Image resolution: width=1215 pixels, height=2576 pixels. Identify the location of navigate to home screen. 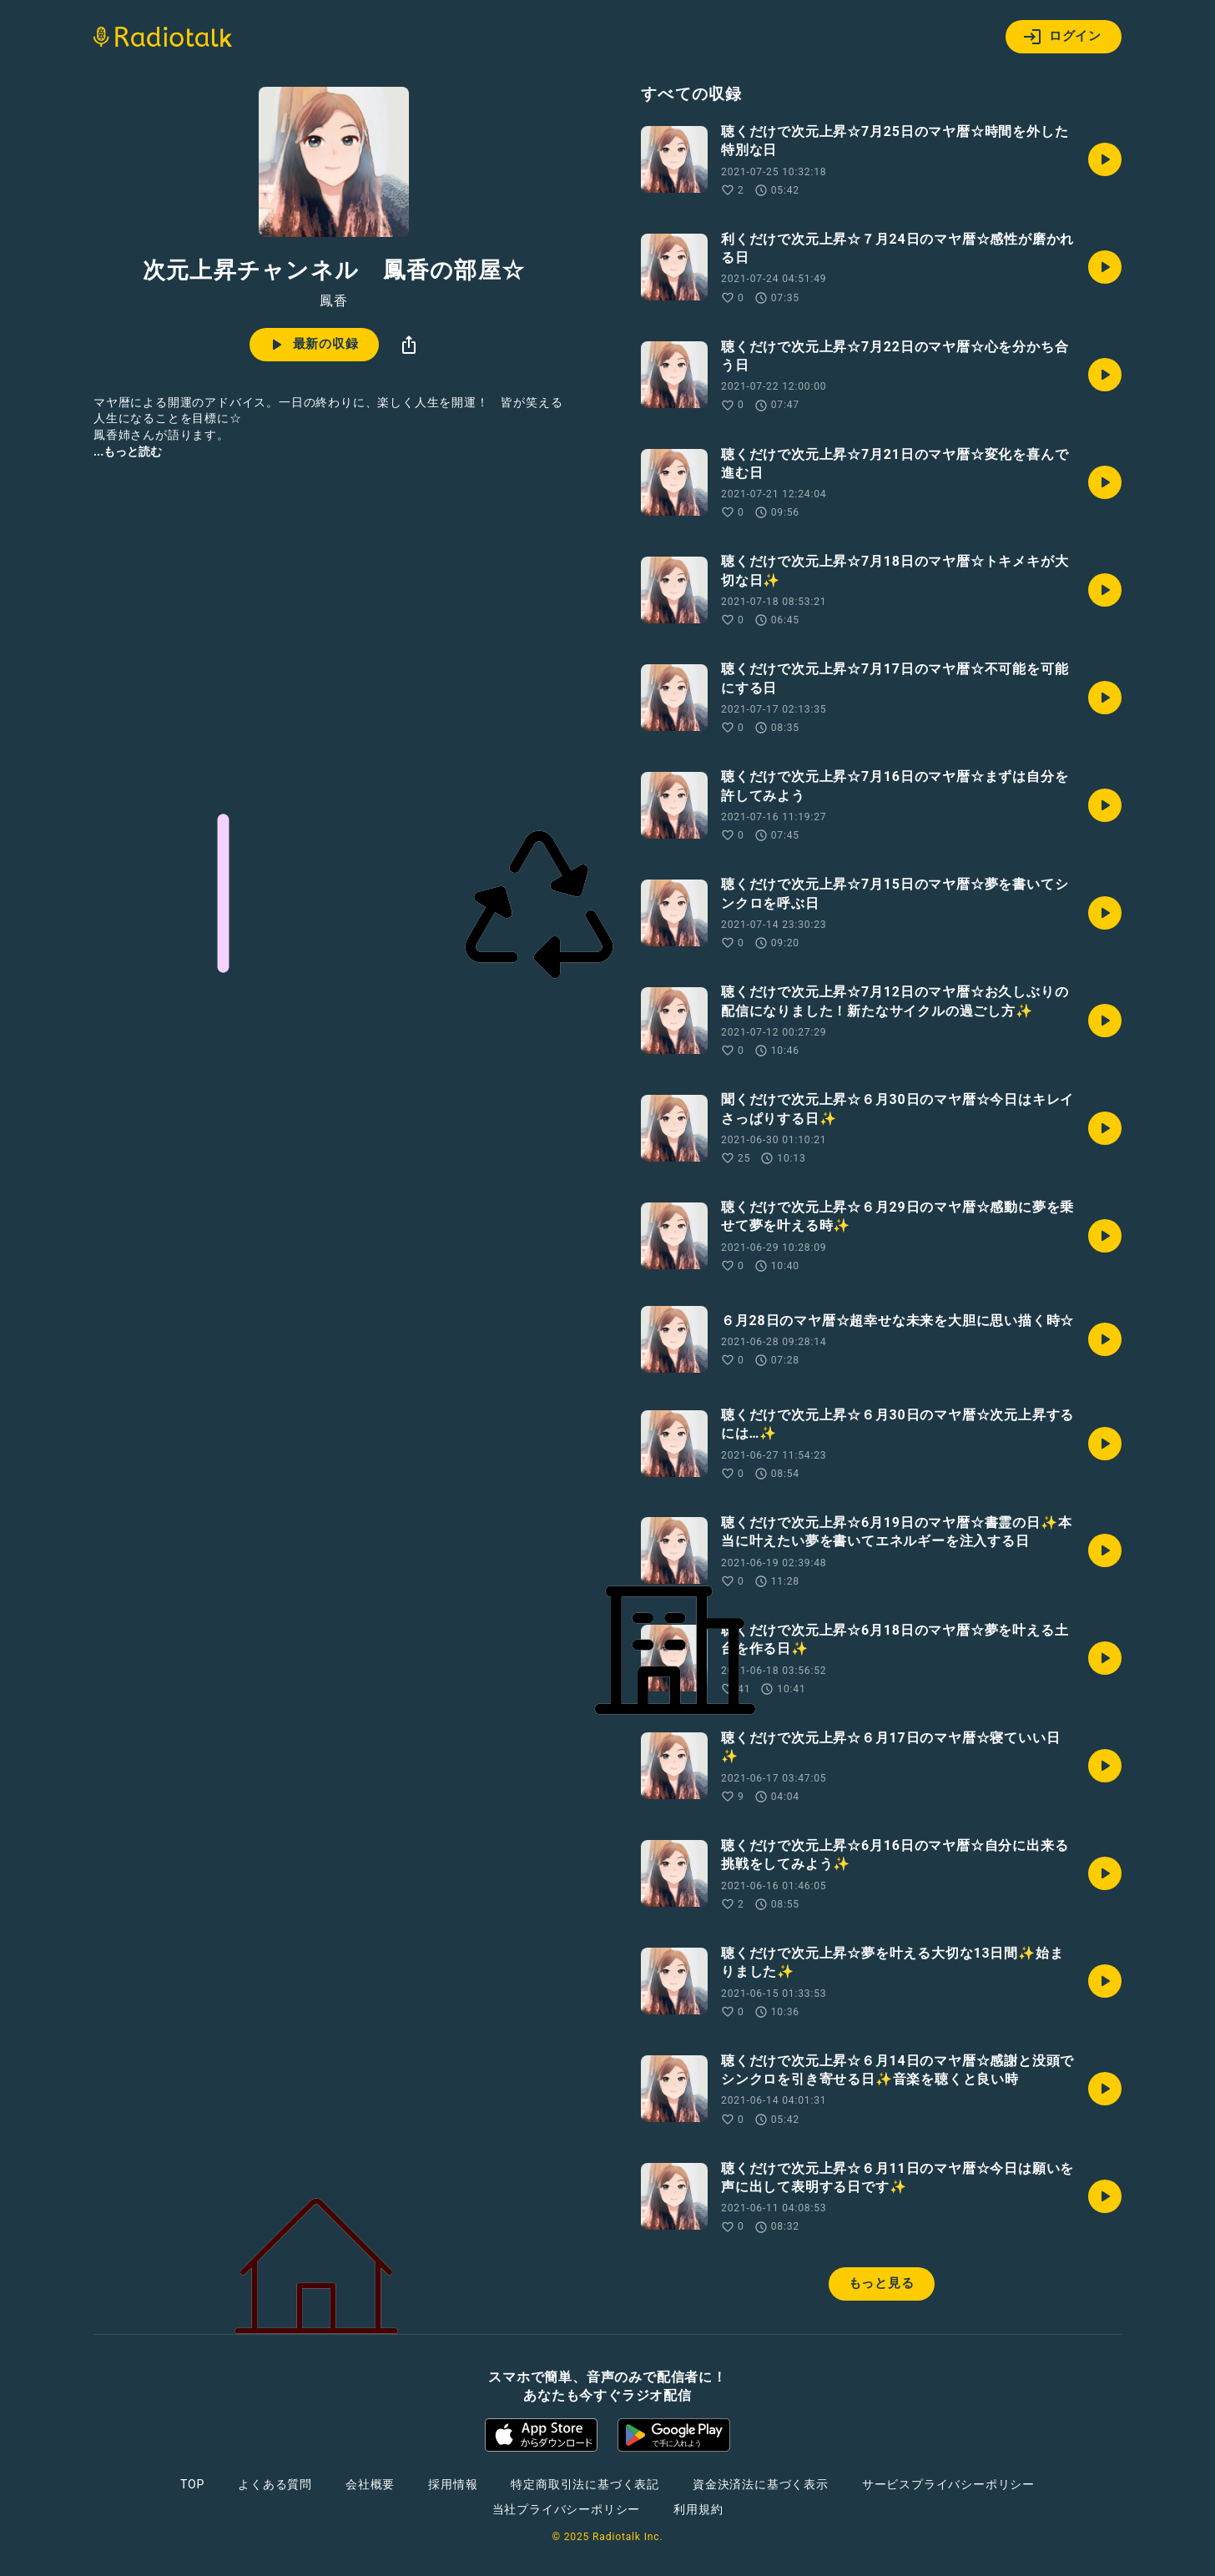
(316, 2269).